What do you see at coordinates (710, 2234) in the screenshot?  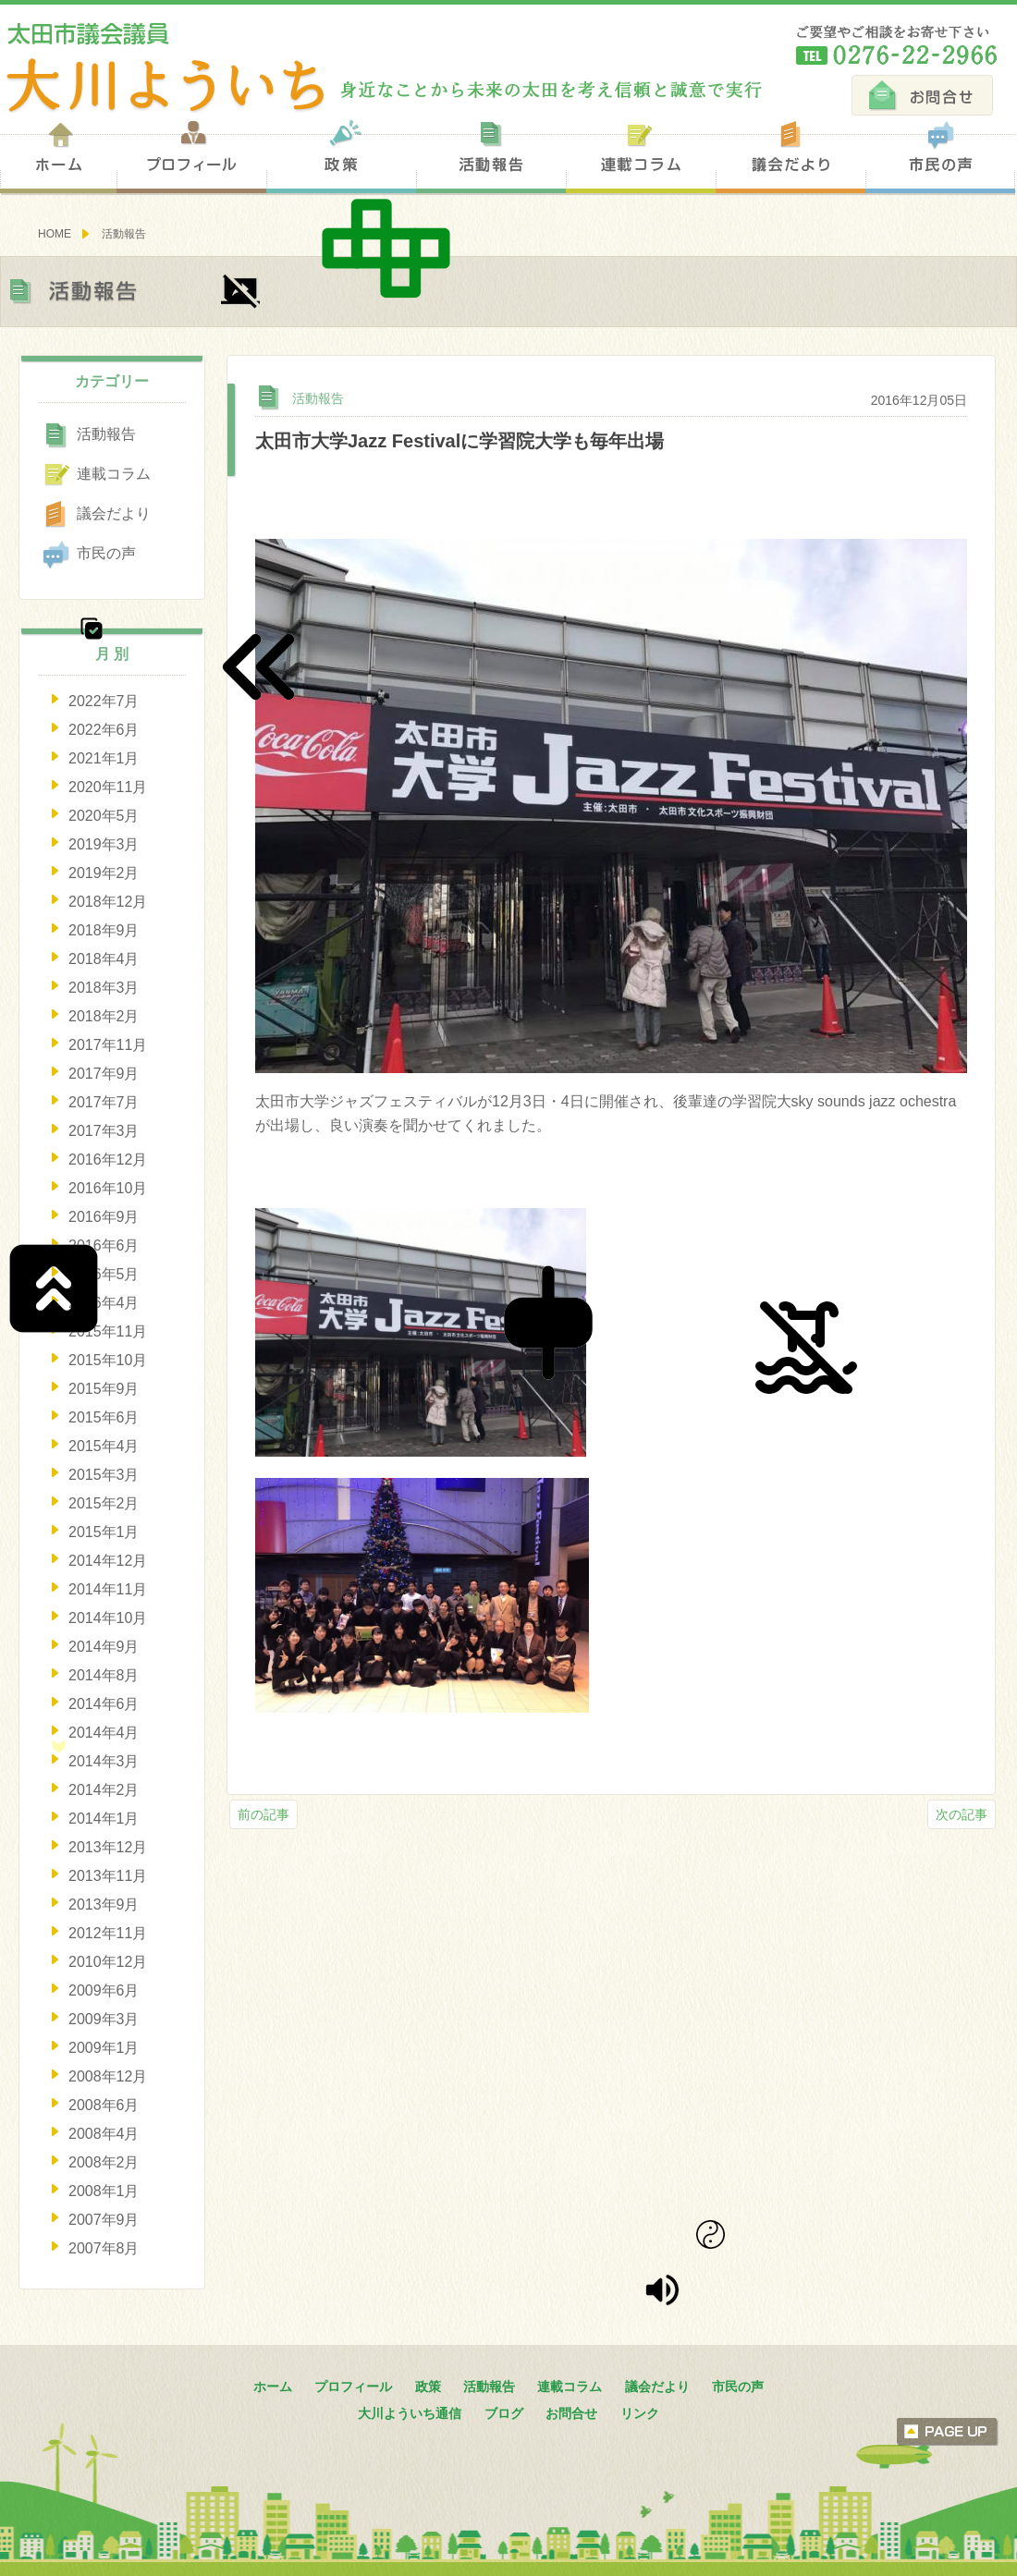 I see `toggle balance or harmony mode` at bounding box center [710, 2234].